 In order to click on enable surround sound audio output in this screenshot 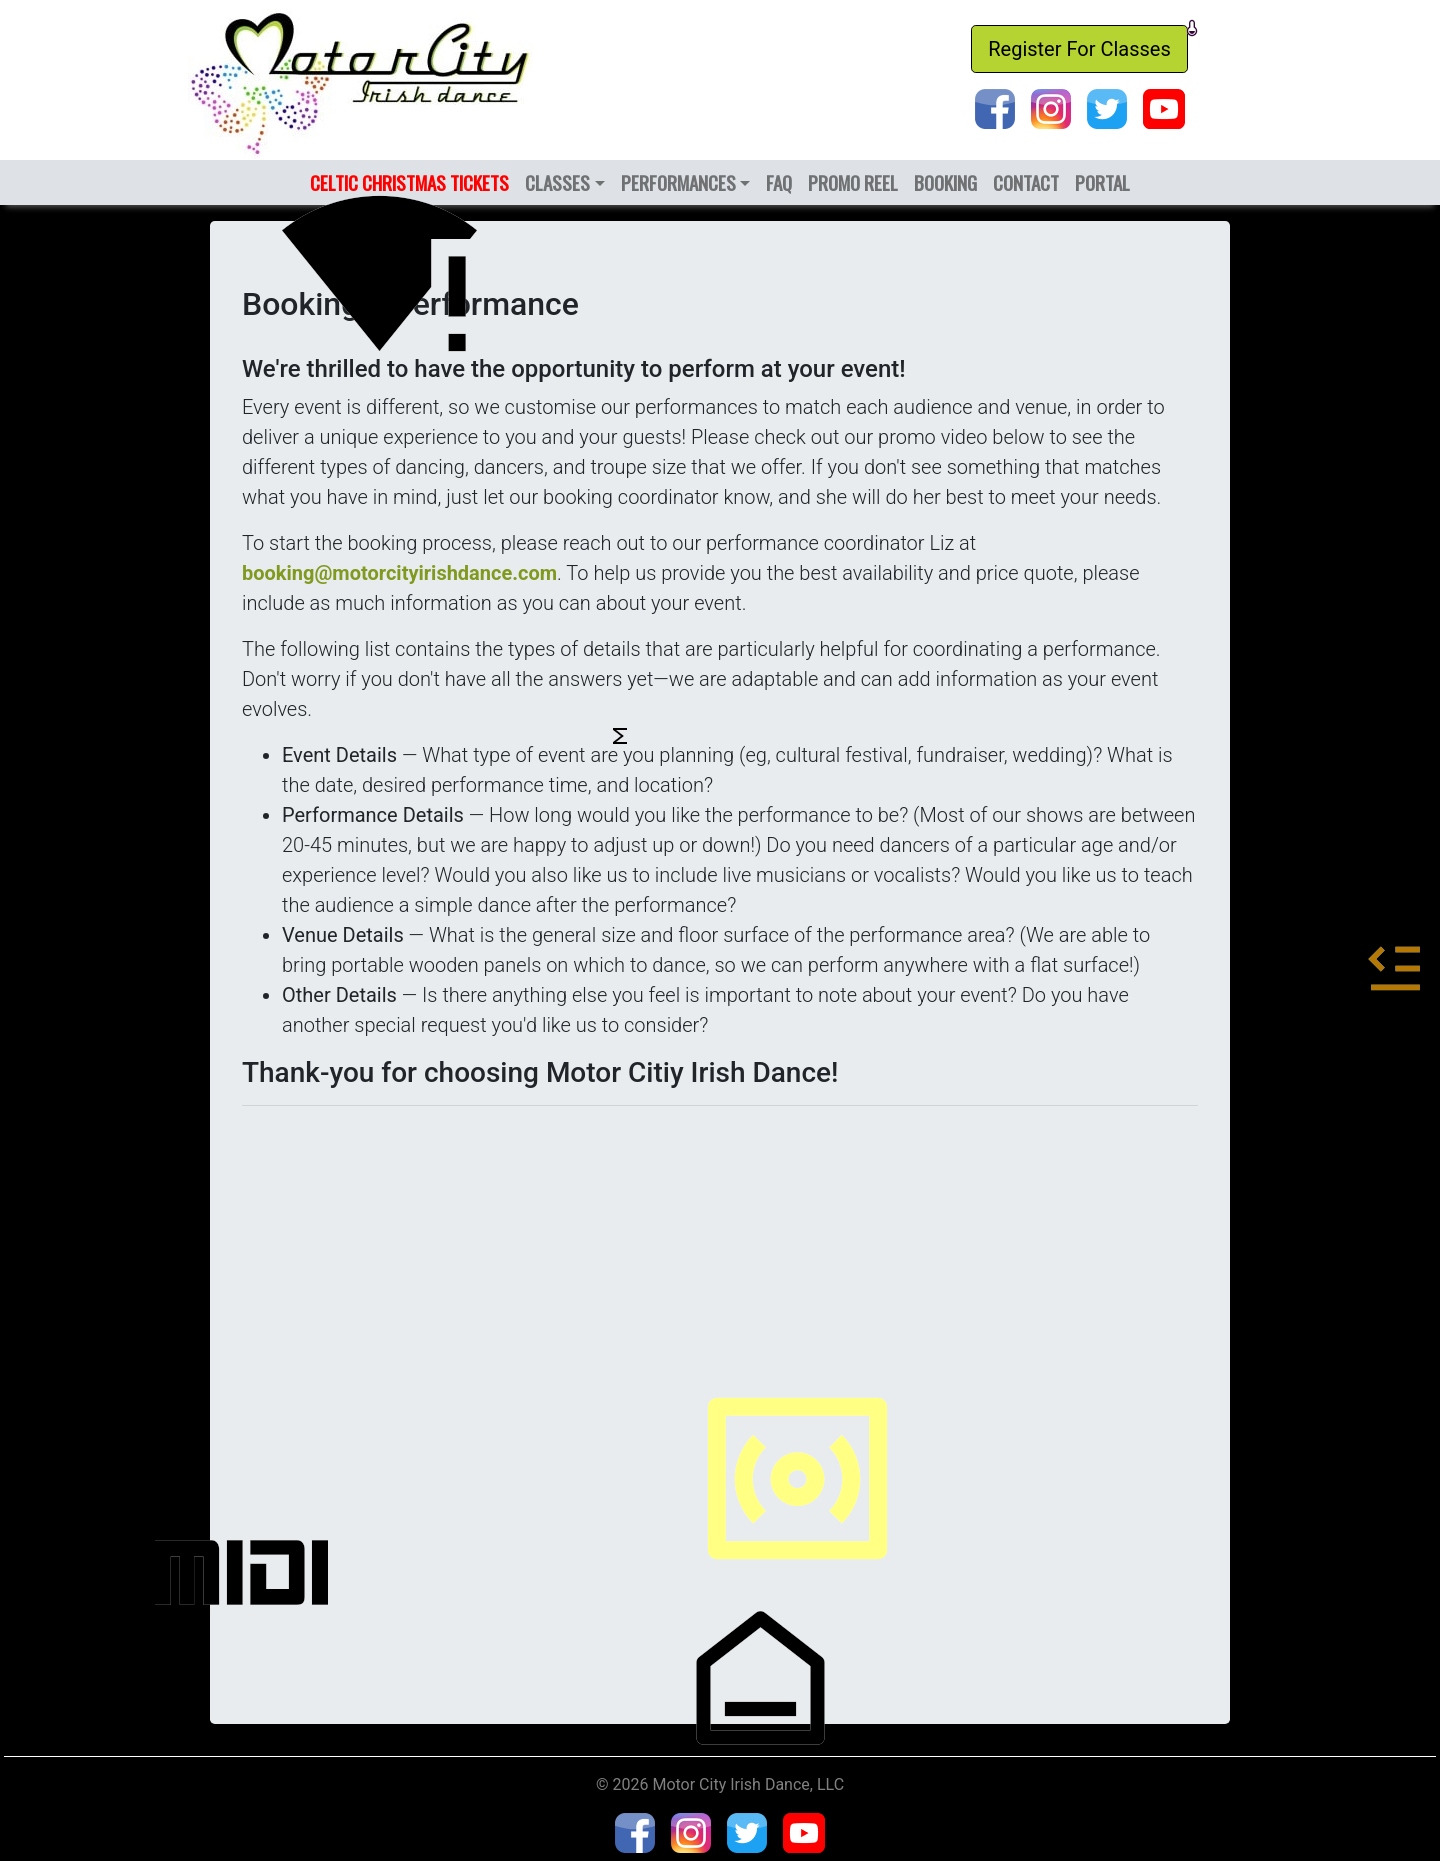, I will do `click(797, 1478)`.